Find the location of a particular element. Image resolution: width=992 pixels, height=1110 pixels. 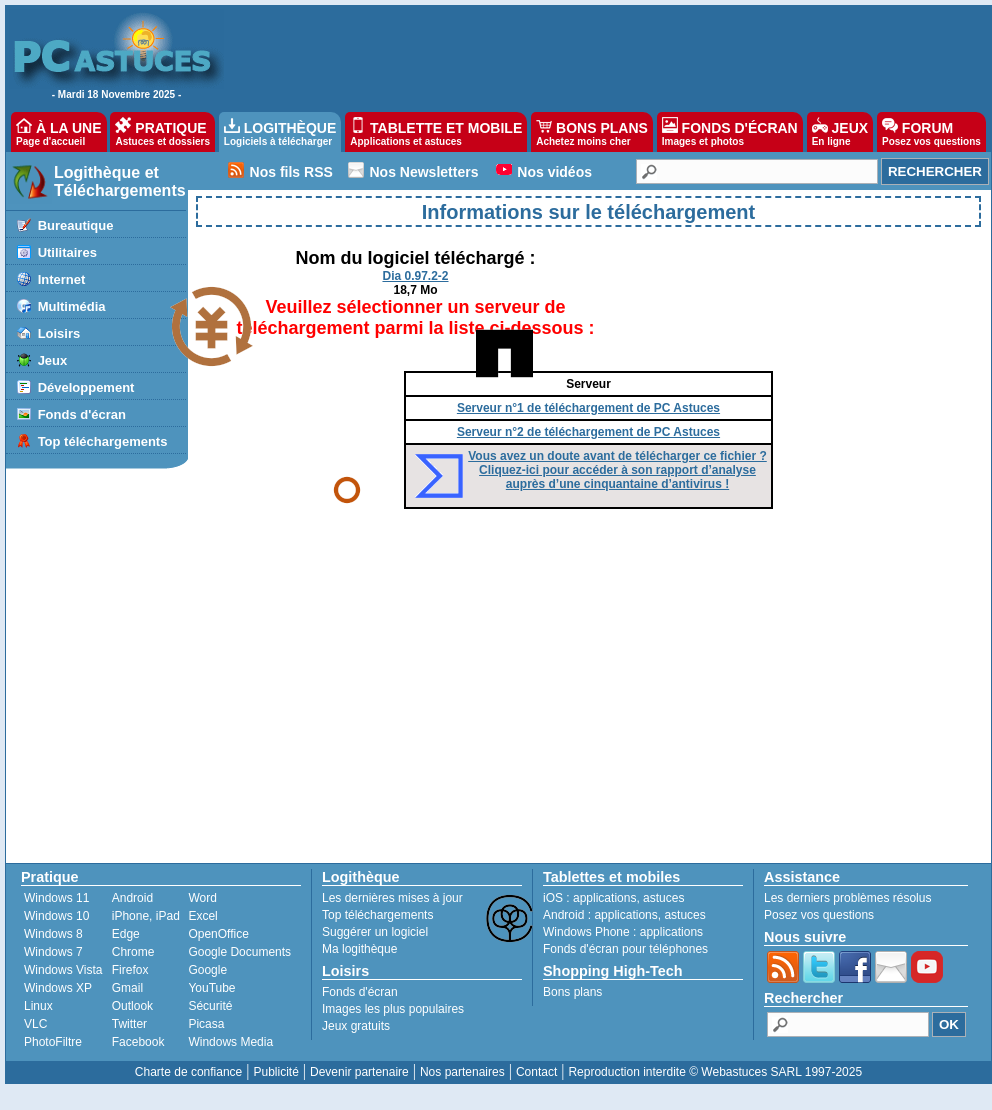

convert currency to Chinese yuan (CNY) is located at coordinates (211, 326).